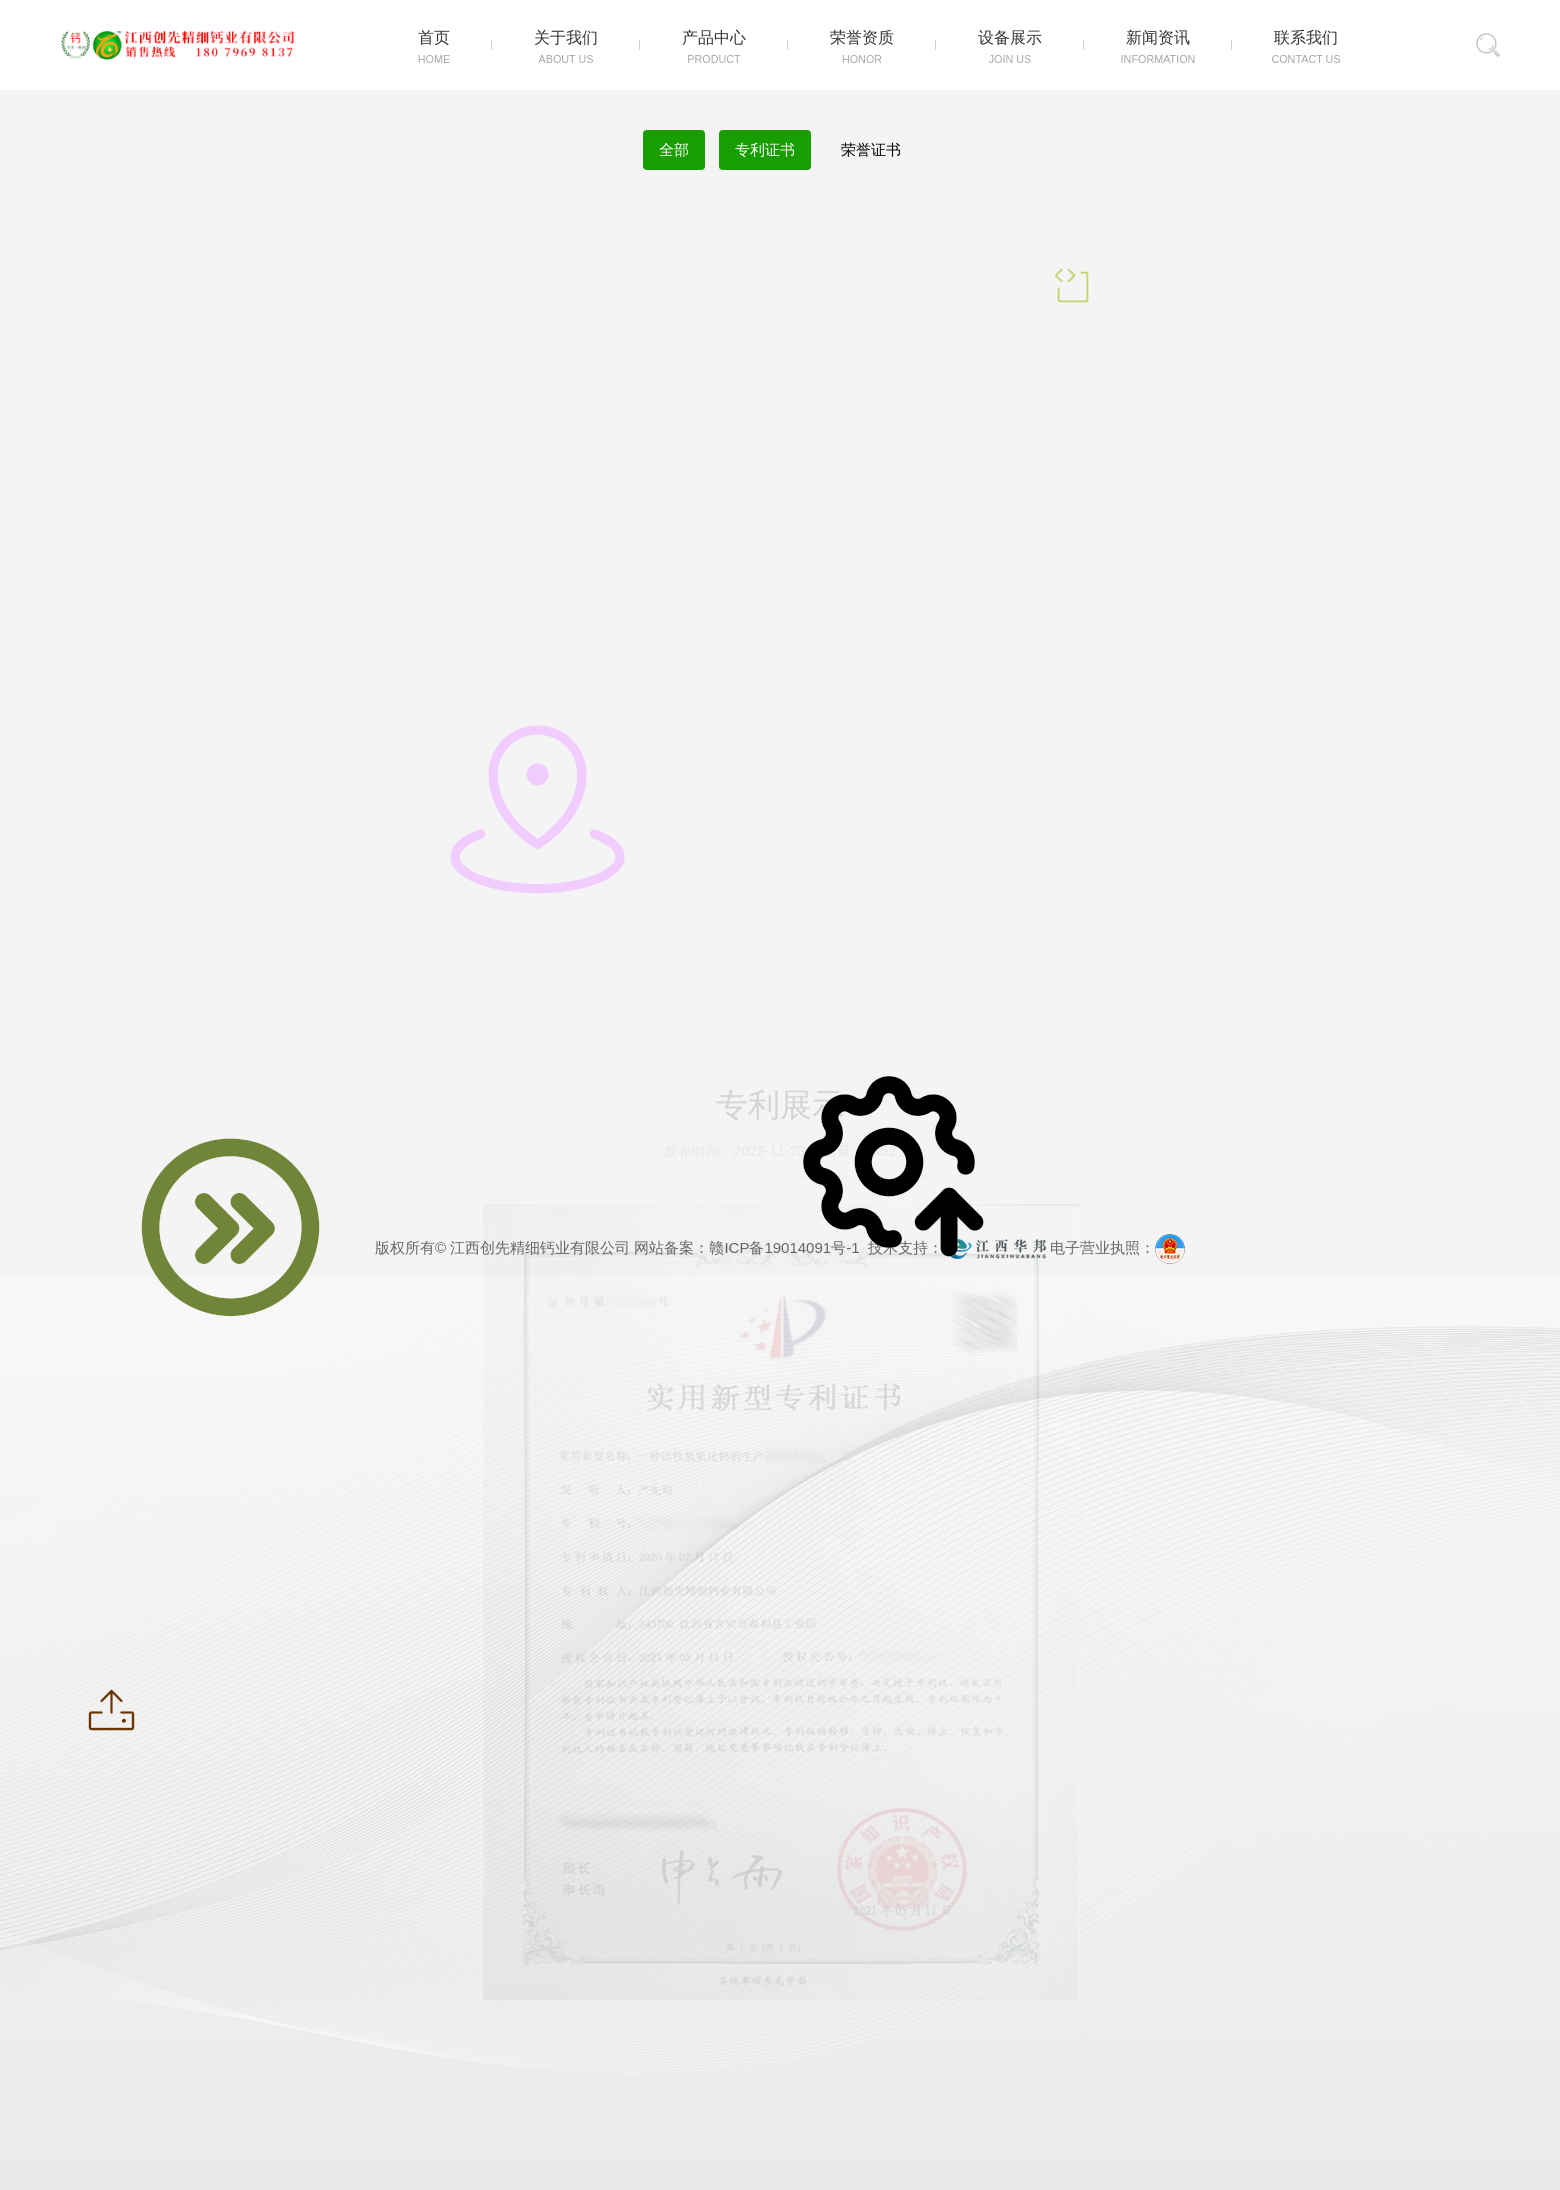 The height and width of the screenshot is (2190, 1560). I want to click on skip forward or advance to next item, so click(230, 1228).